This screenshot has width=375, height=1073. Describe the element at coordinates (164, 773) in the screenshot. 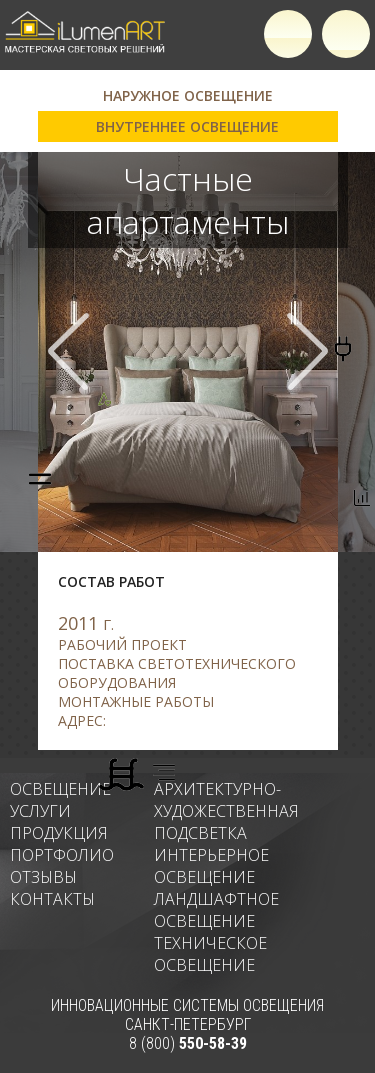

I see `align text to the right` at that location.